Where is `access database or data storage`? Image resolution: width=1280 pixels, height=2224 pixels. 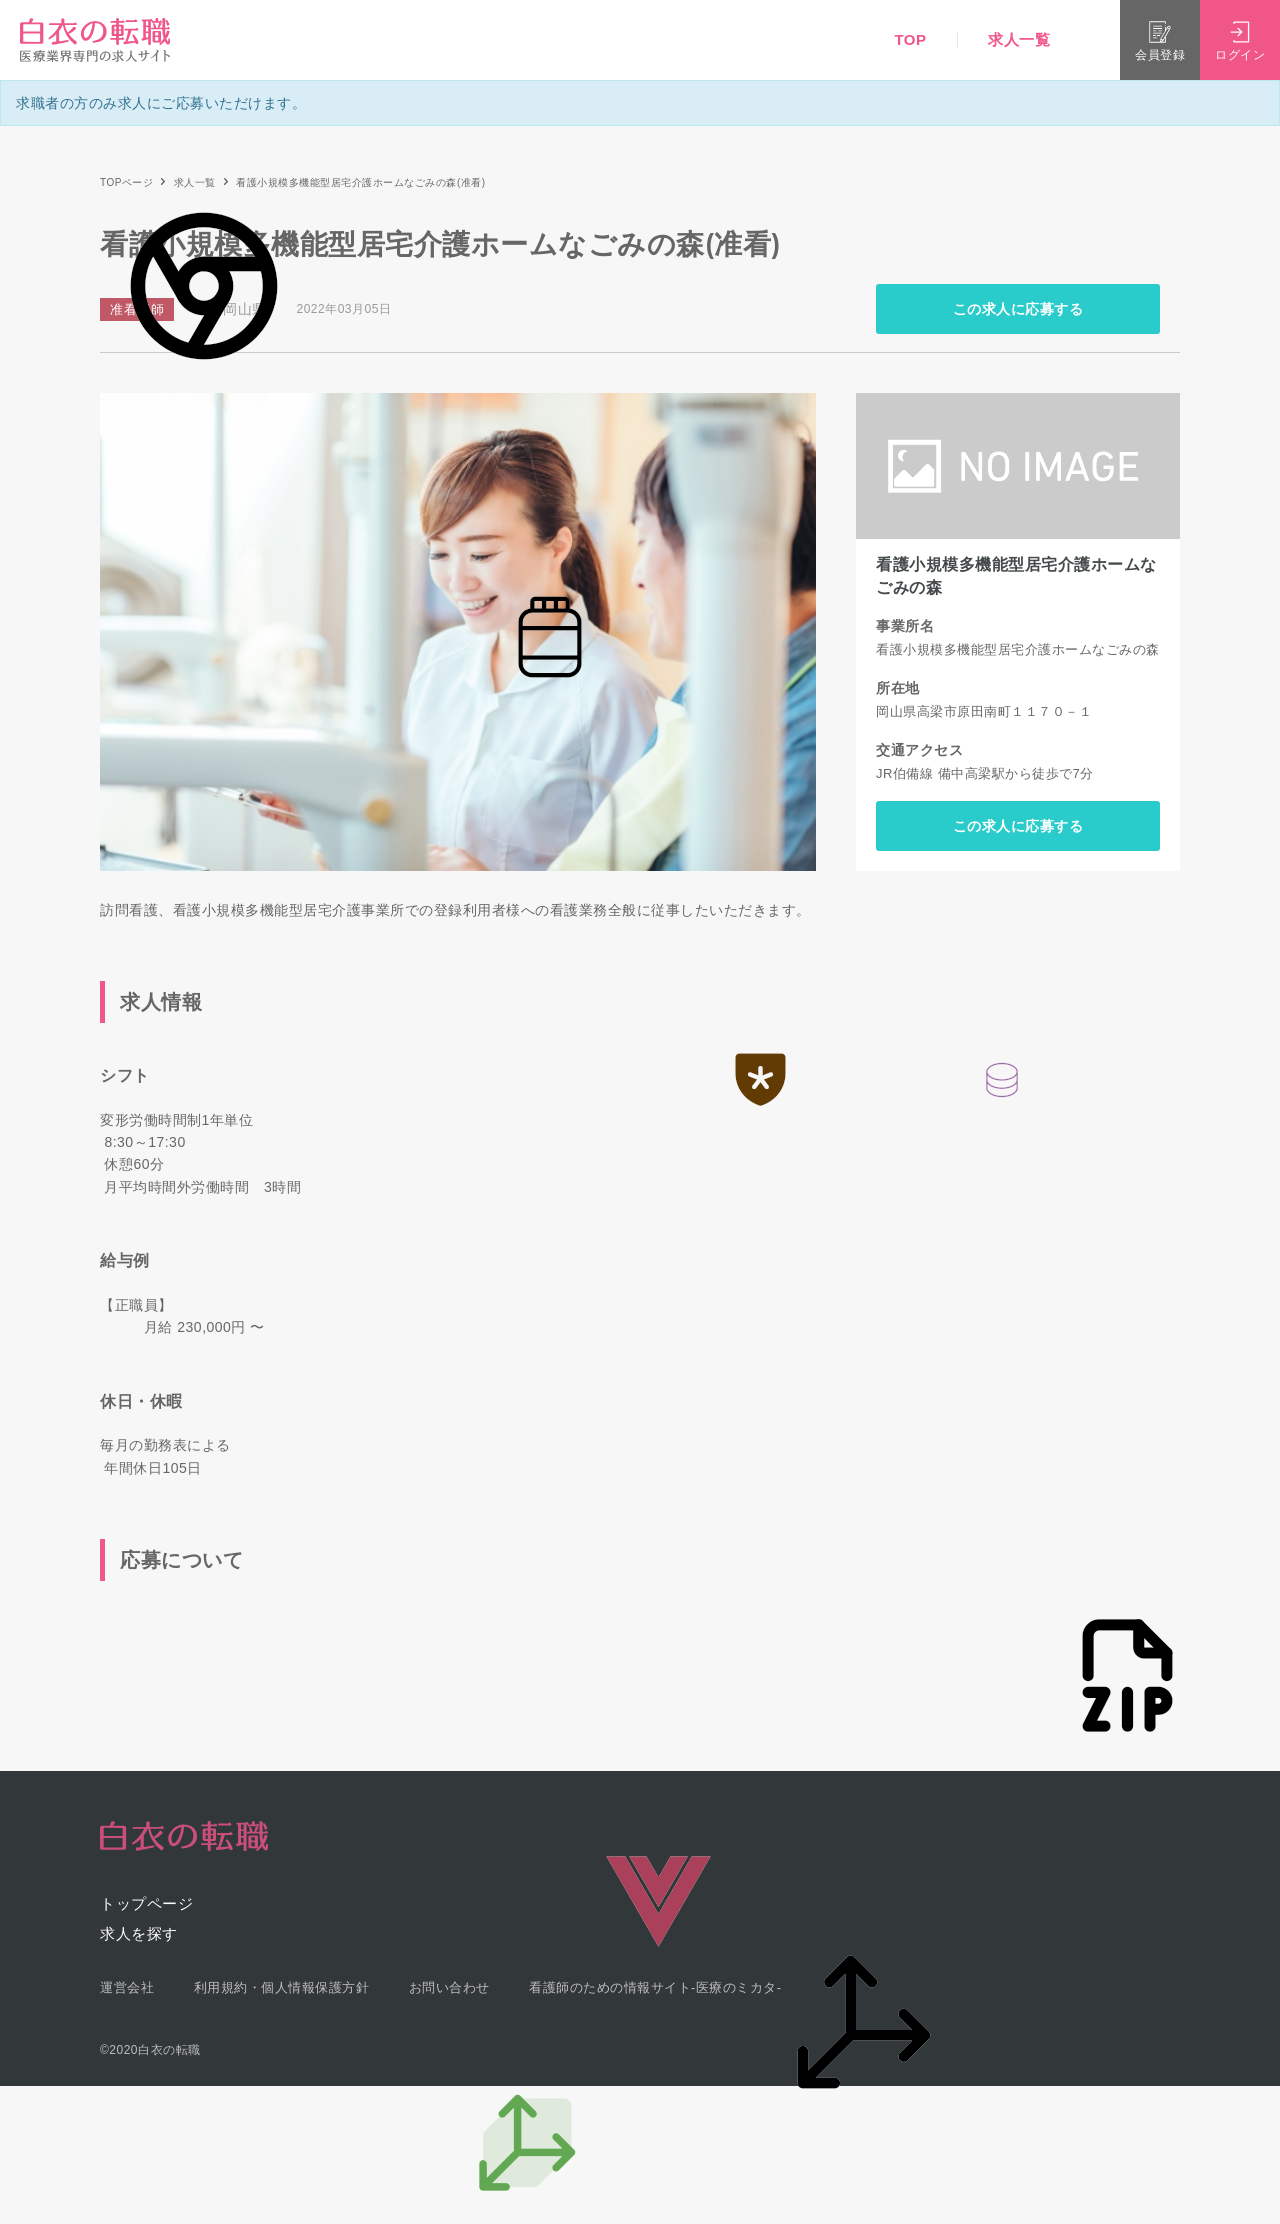
access database or data storage is located at coordinates (1002, 1080).